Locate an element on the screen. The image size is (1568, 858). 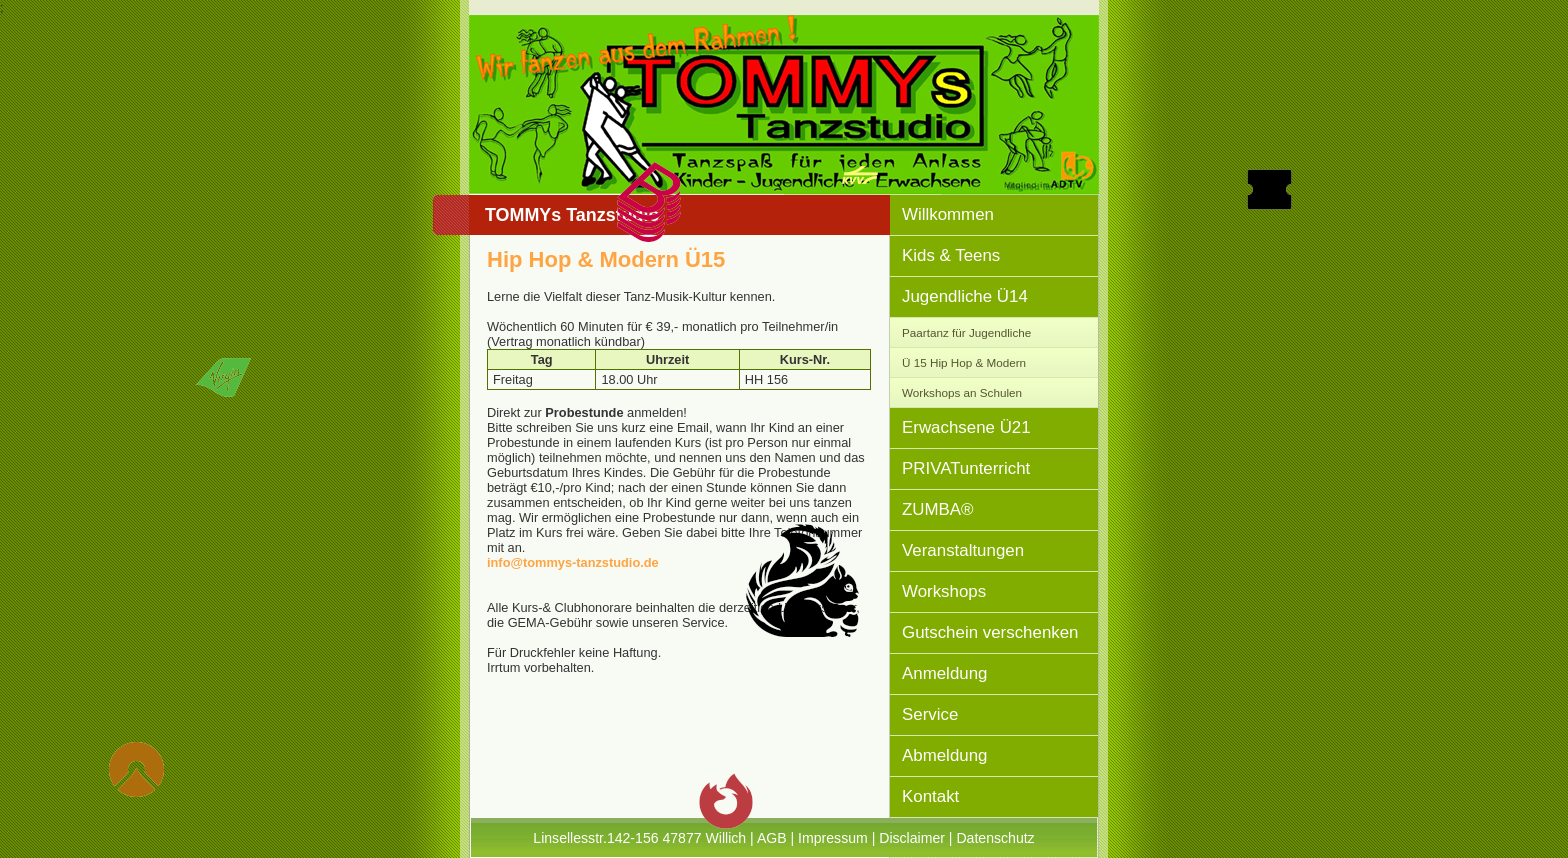
view your tickets or passes is located at coordinates (1269, 189).